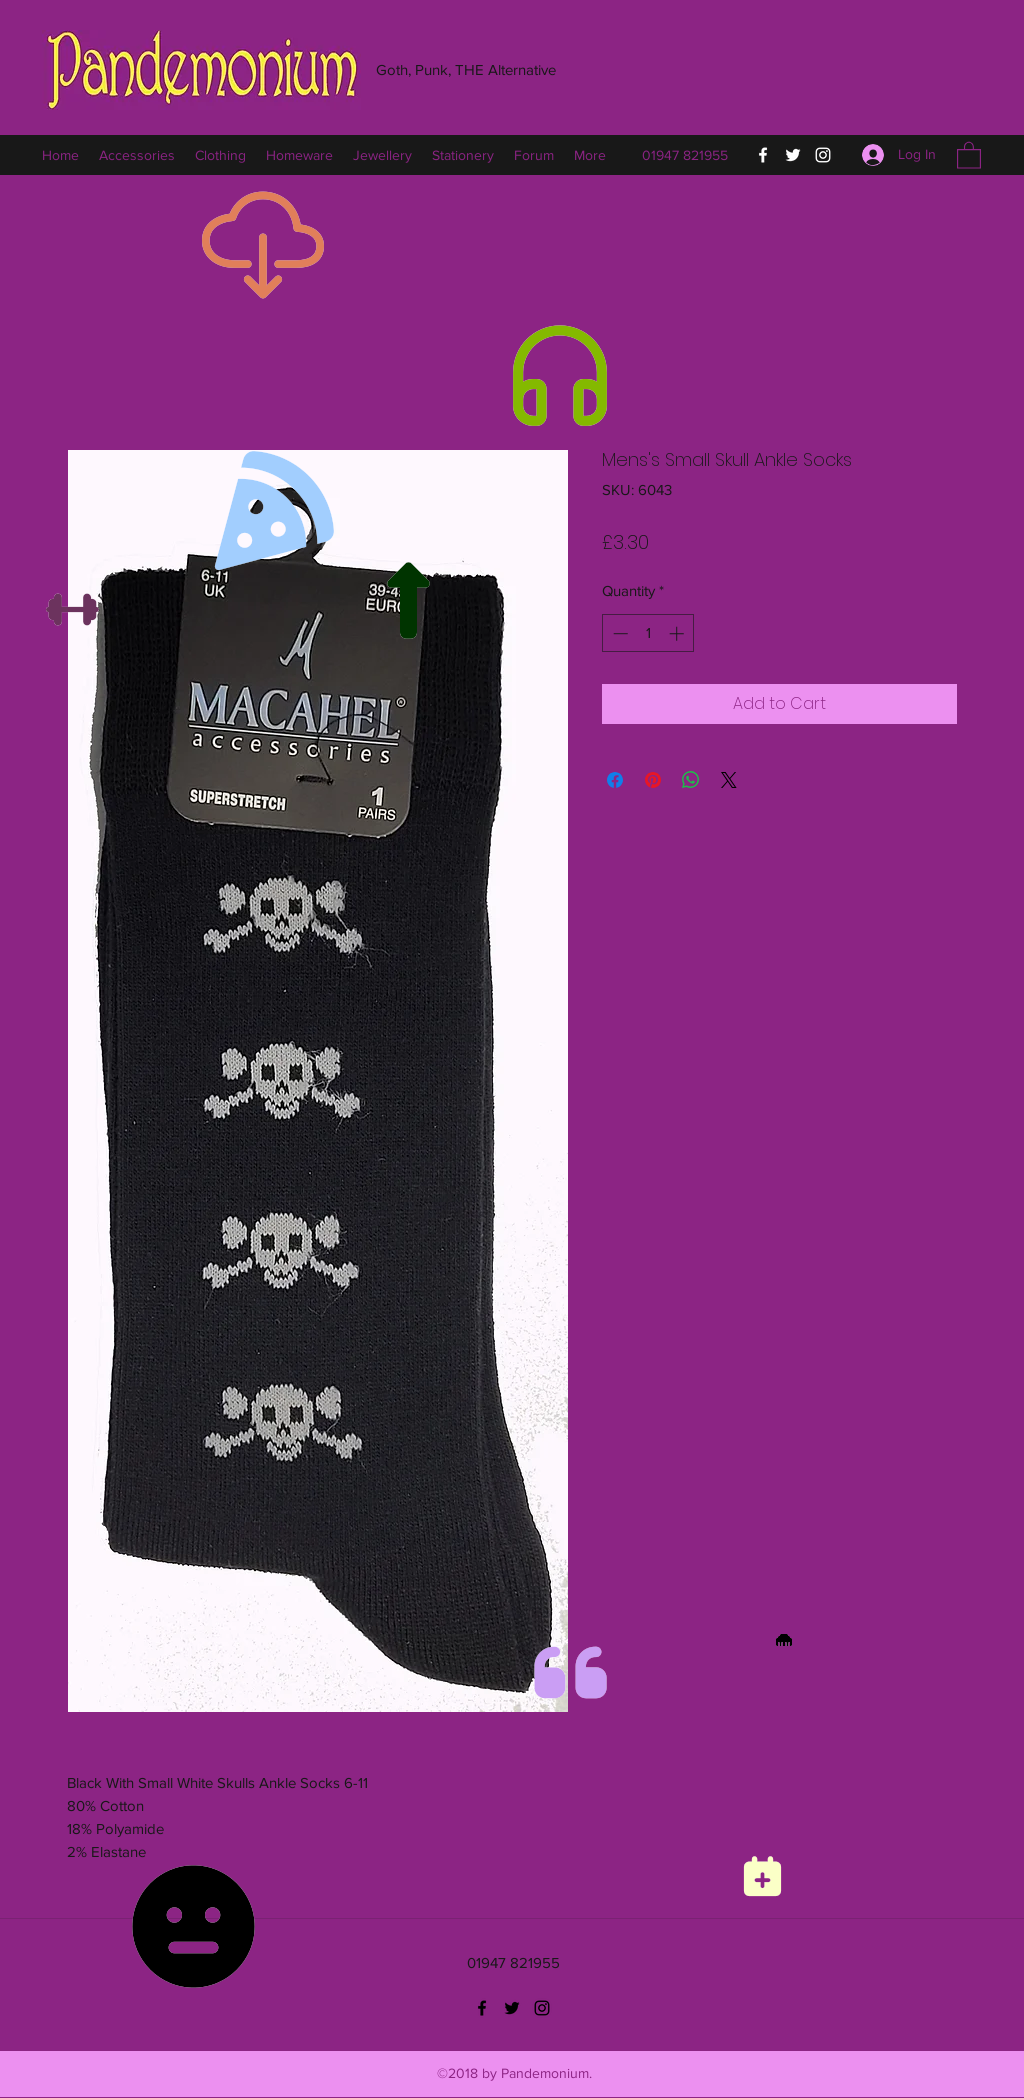 Image resolution: width=1024 pixels, height=2098 pixels. Describe the element at coordinates (408, 600) in the screenshot. I see `scroll to top of page` at that location.